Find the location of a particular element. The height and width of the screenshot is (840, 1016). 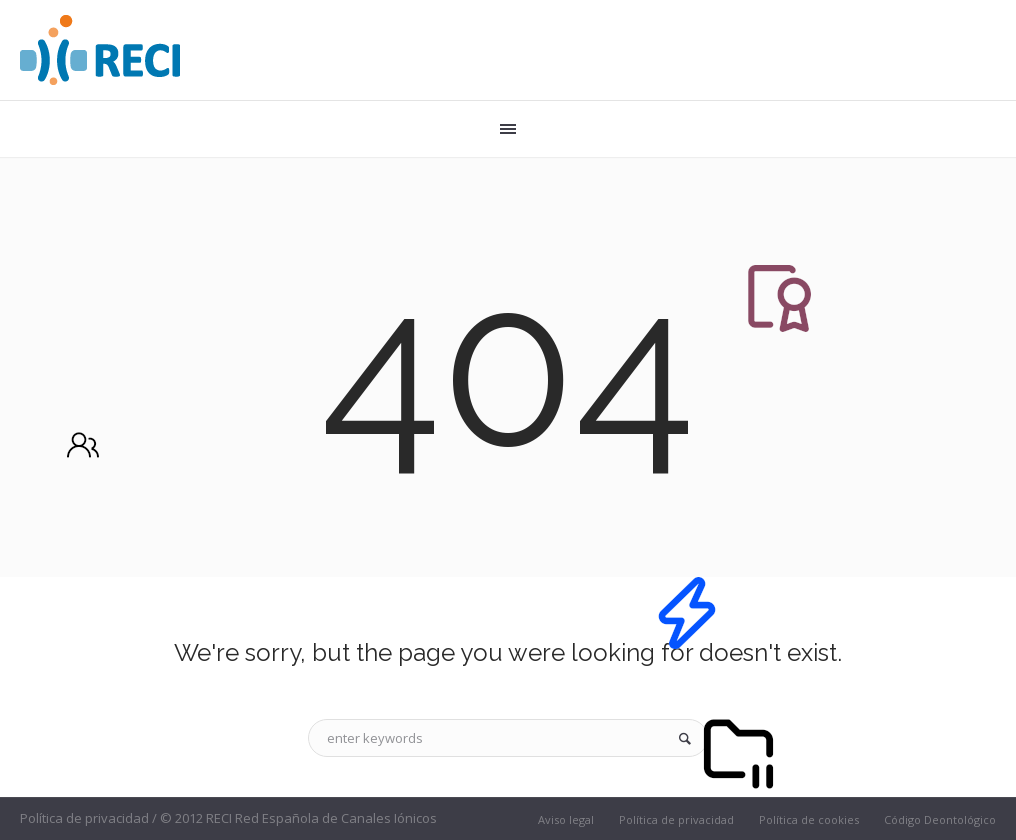

indicates quick actions or shortcuts is located at coordinates (687, 613).